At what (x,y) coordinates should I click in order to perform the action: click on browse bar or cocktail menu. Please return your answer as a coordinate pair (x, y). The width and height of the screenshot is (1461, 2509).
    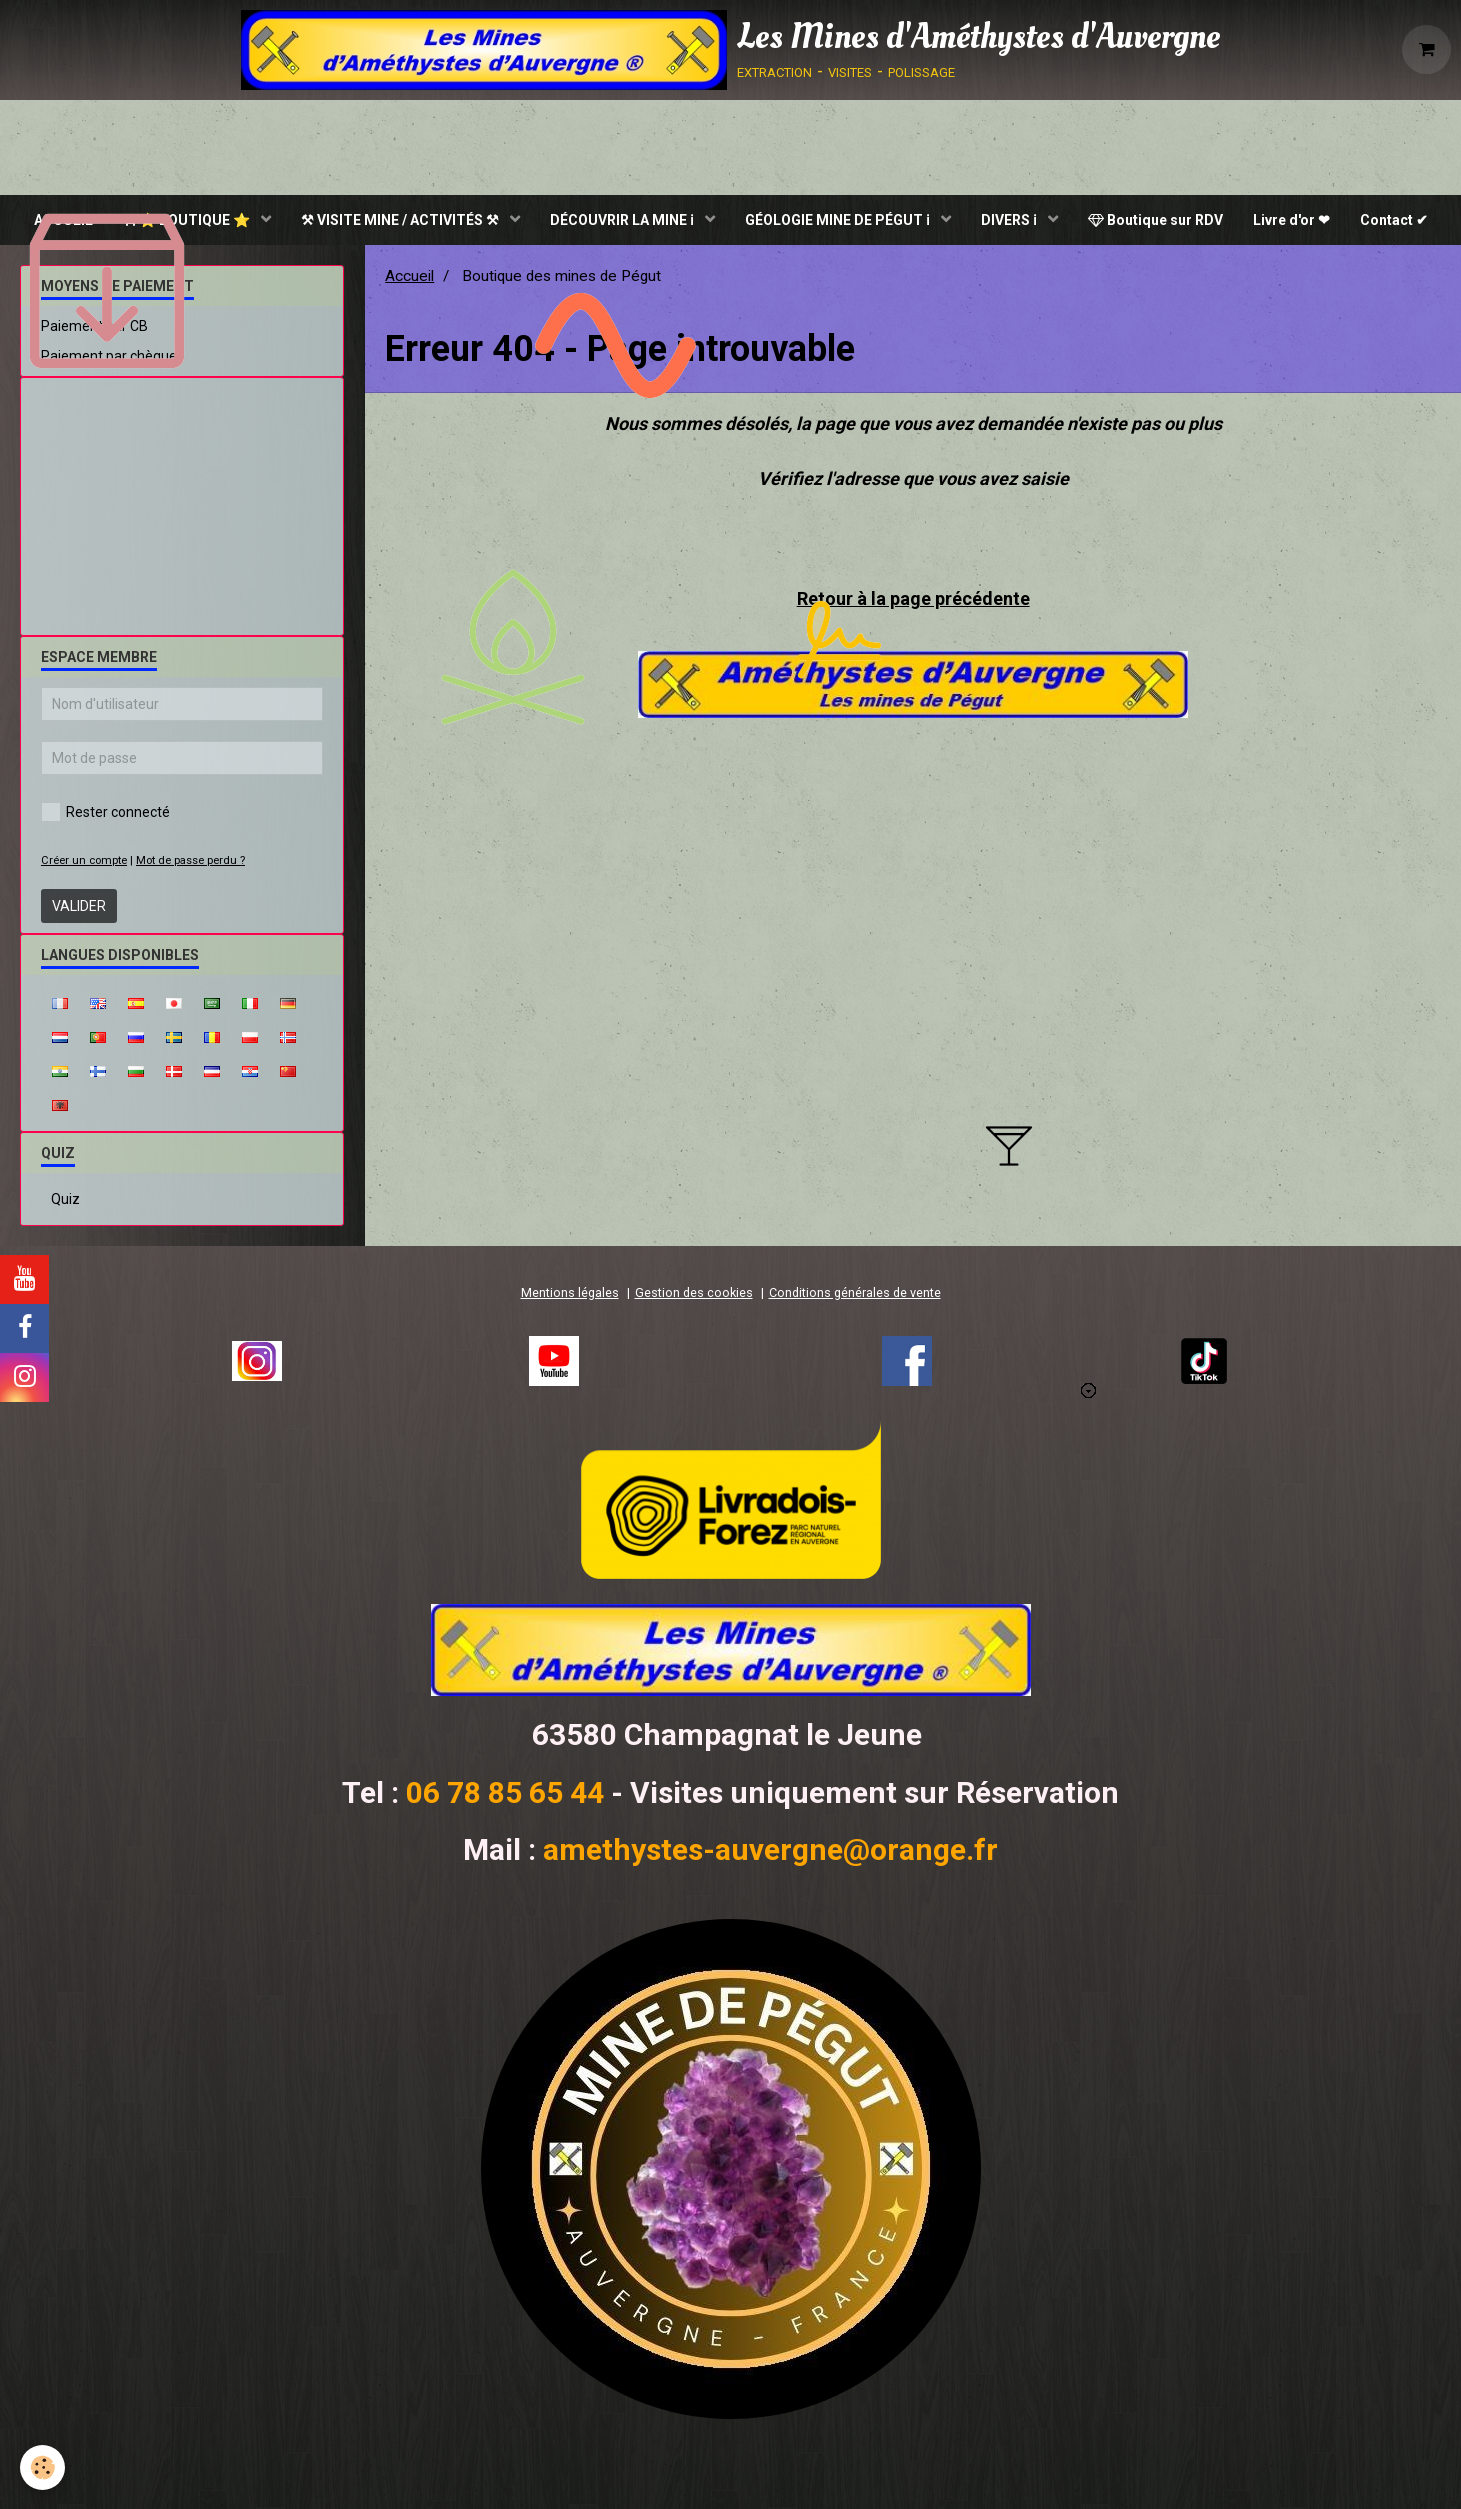
    Looking at the image, I should click on (1009, 1146).